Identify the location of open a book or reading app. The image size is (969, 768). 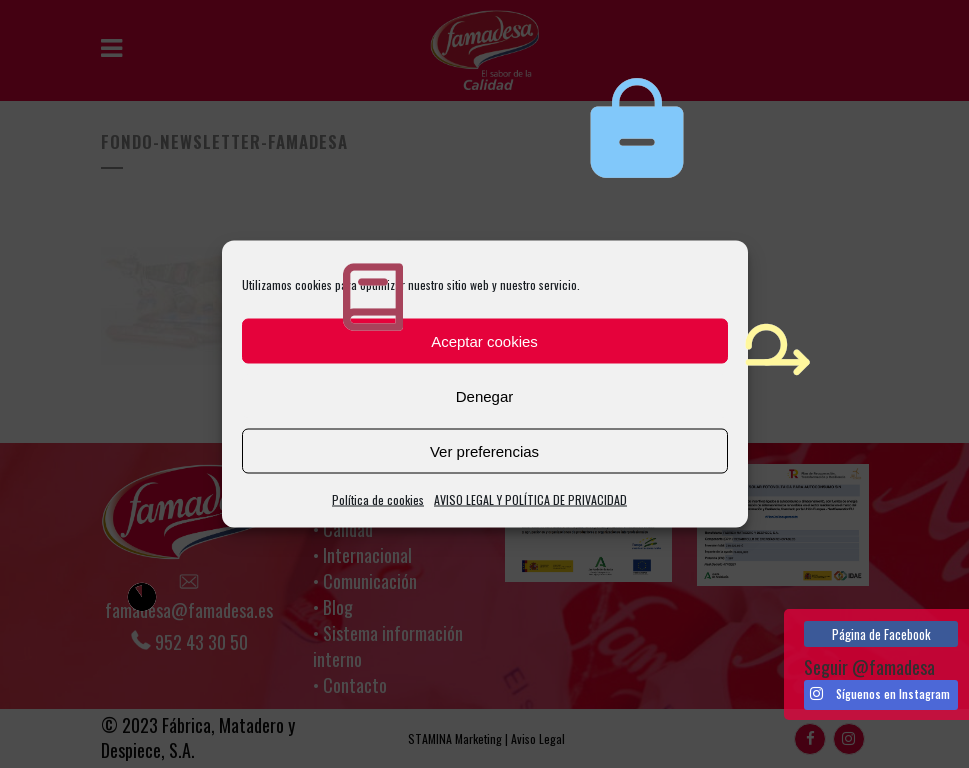
(373, 297).